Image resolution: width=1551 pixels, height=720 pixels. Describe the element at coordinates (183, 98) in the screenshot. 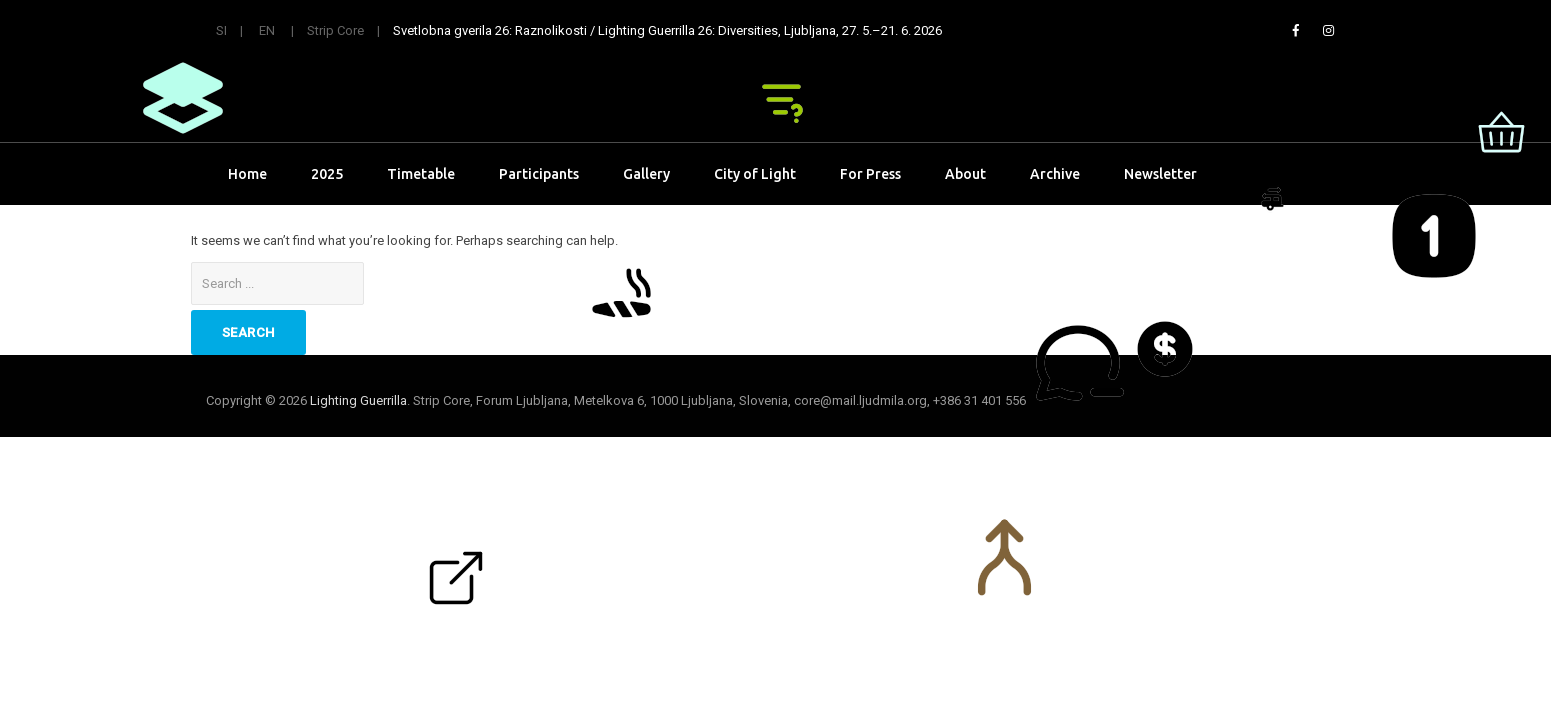

I see `bring layer to front` at that location.